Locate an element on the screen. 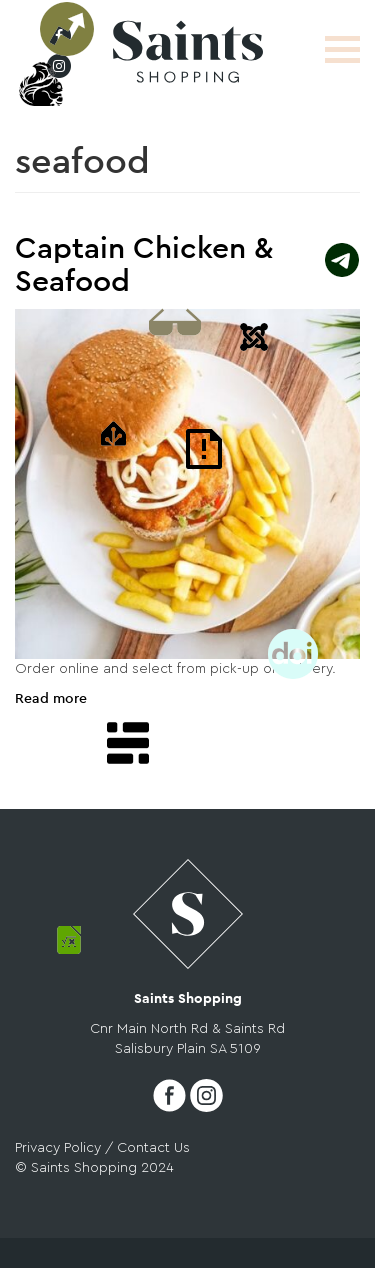  open Telegram messaging app is located at coordinates (342, 260).